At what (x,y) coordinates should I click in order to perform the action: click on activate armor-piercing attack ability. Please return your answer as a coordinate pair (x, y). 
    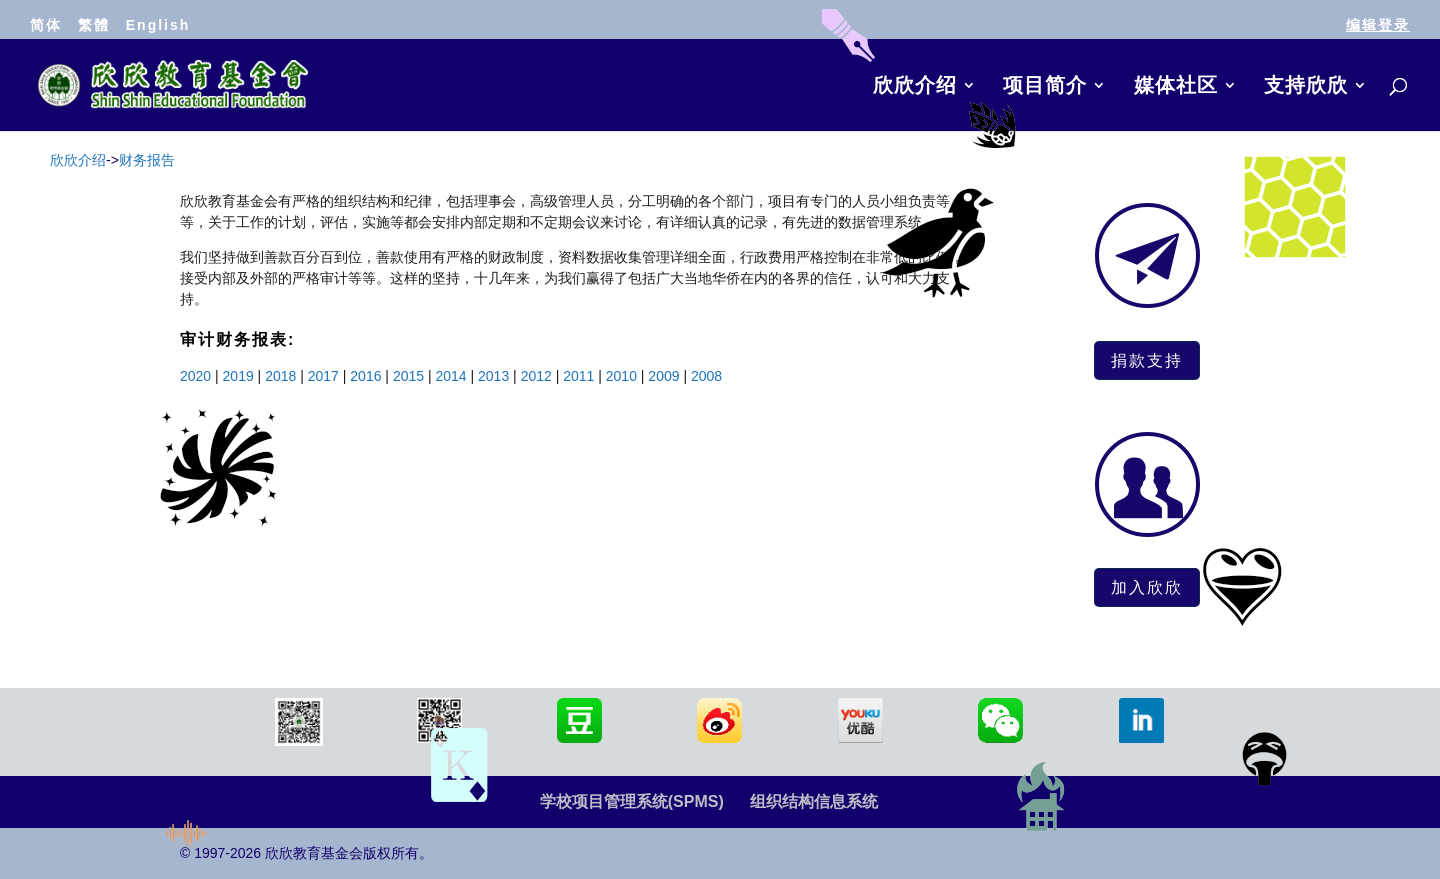
    Looking at the image, I should click on (992, 125).